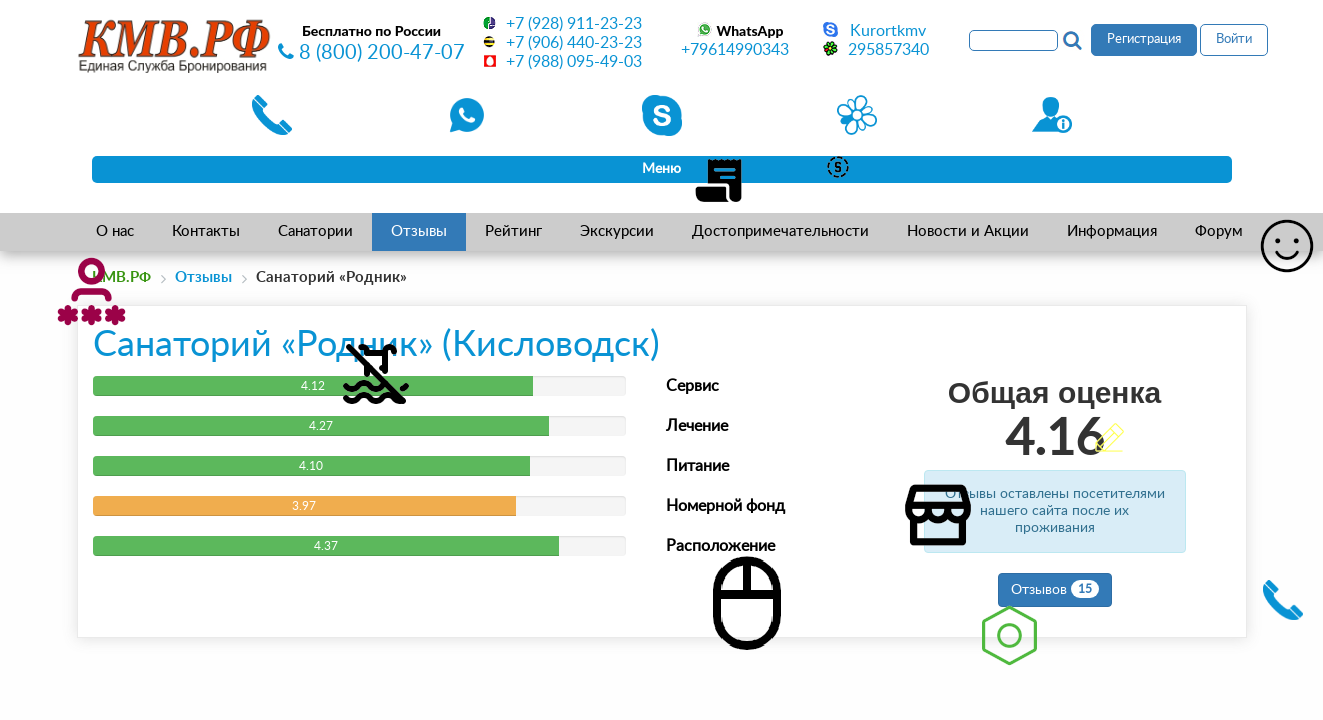 Image resolution: width=1323 pixels, height=720 pixels. I want to click on pool closed or unavailable, so click(376, 374).